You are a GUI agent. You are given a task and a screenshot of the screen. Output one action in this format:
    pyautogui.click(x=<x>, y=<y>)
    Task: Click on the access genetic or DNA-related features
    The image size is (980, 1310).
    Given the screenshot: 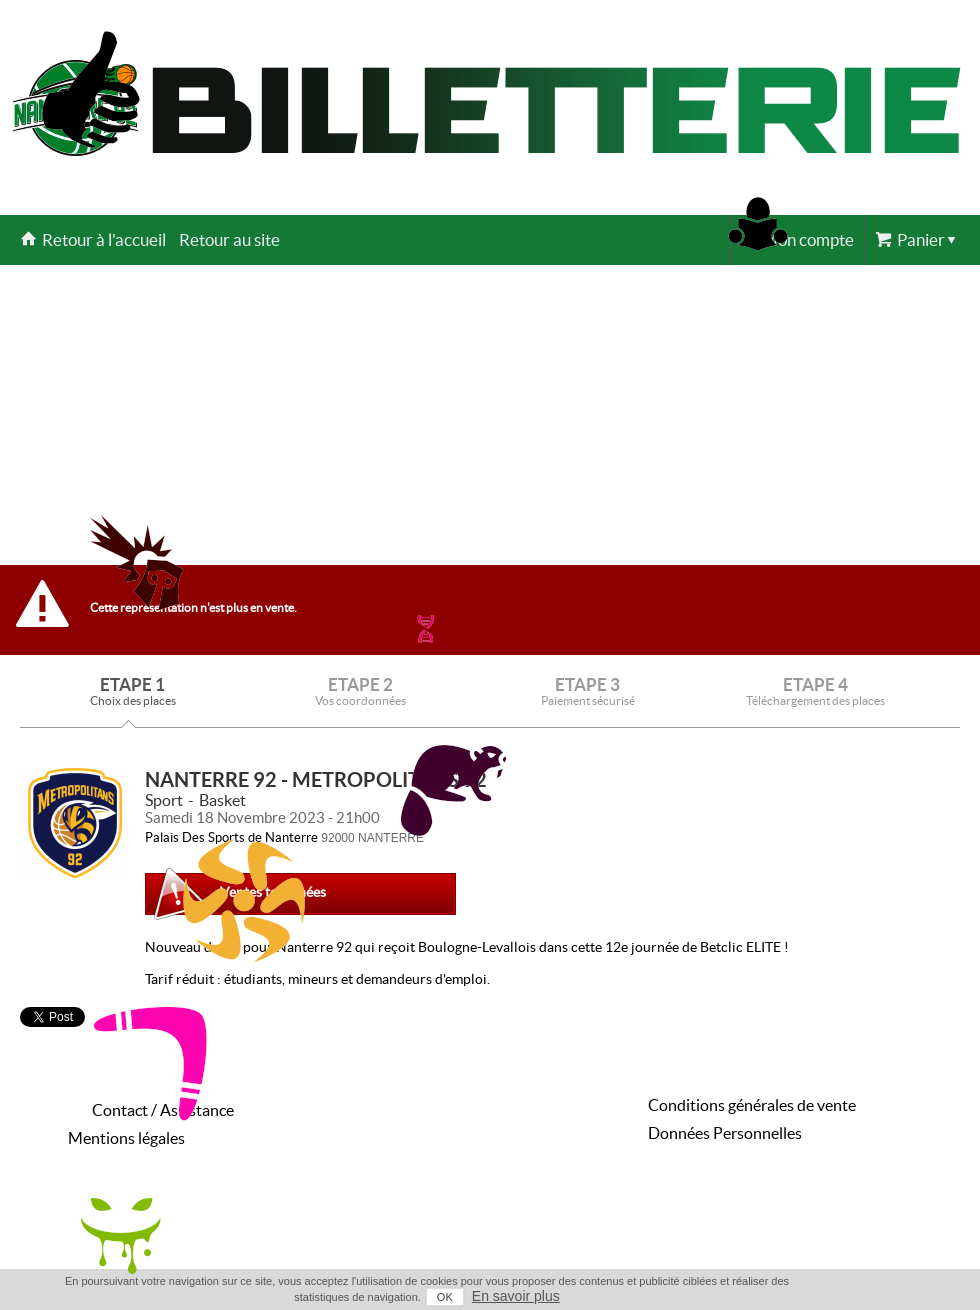 What is the action you would take?
    pyautogui.click(x=426, y=629)
    